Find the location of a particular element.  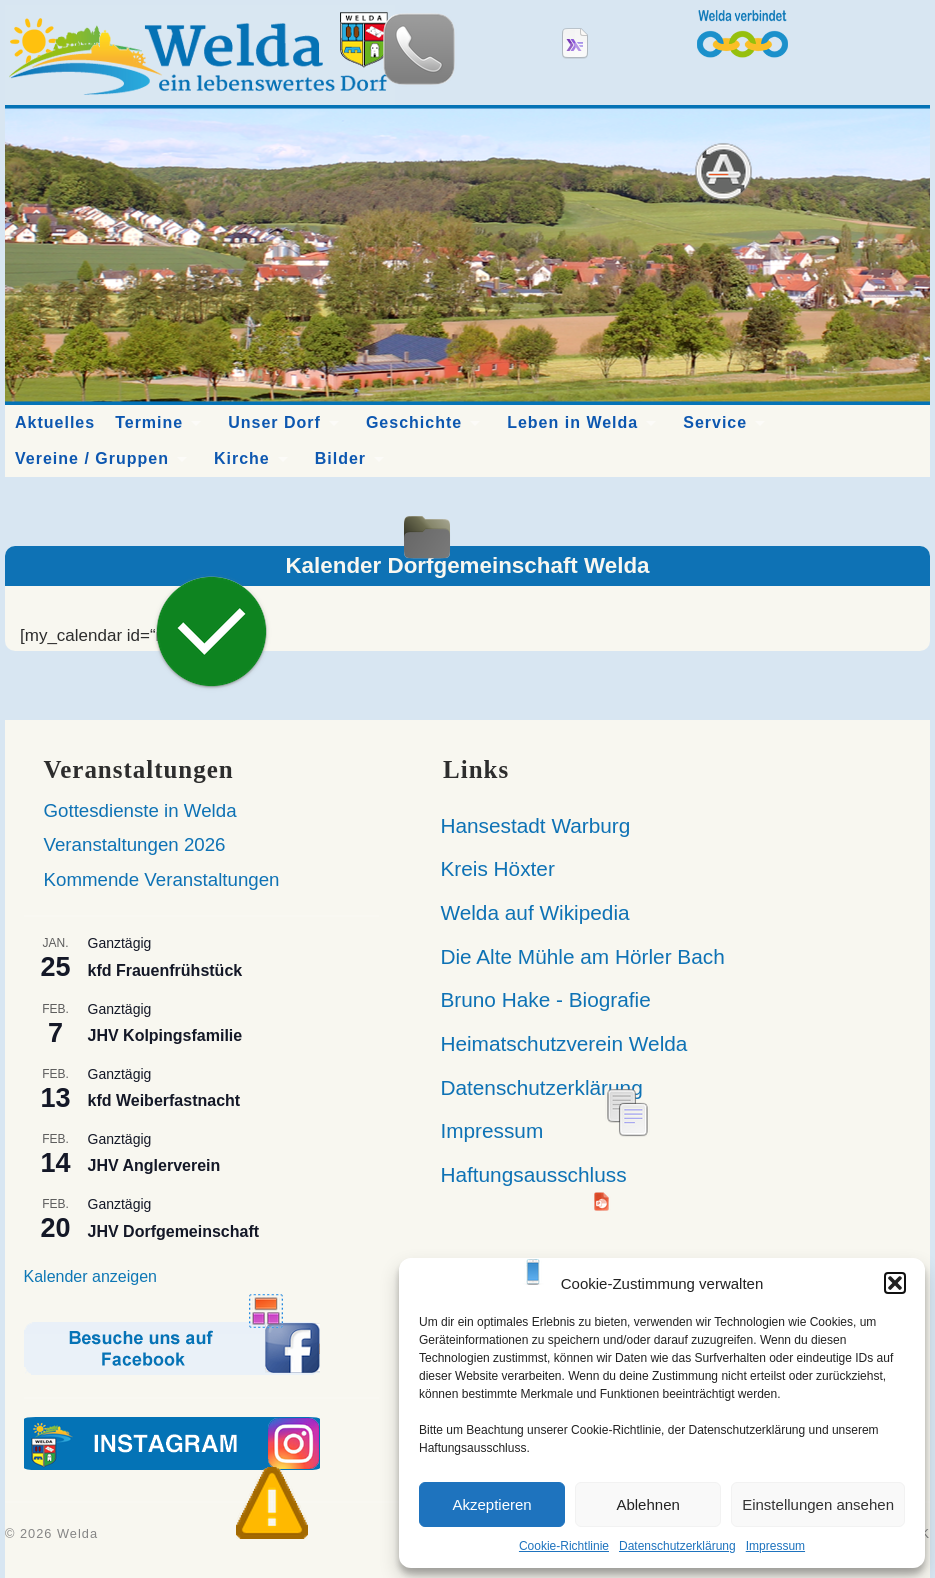

a haskell source code file is located at coordinates (575, 43).